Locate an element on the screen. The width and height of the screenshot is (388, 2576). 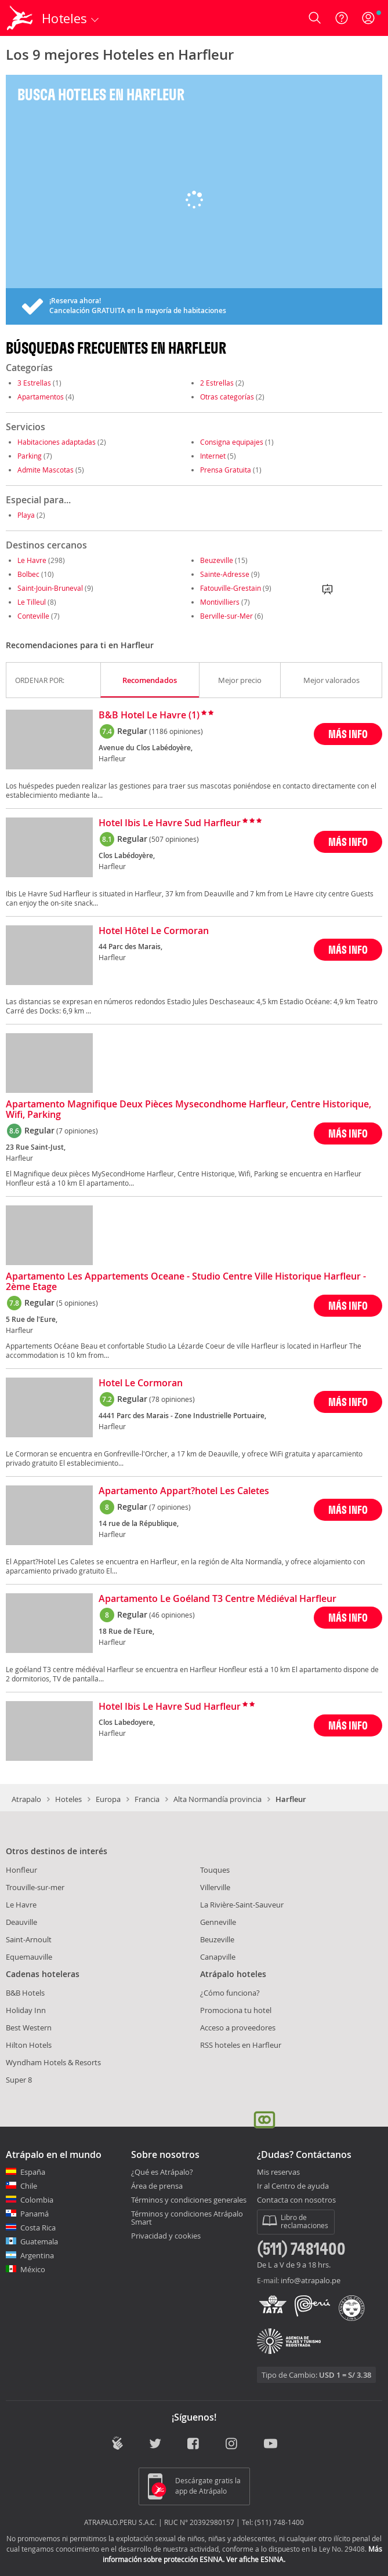
view presentation with charts is located at coordinates (327, 589).